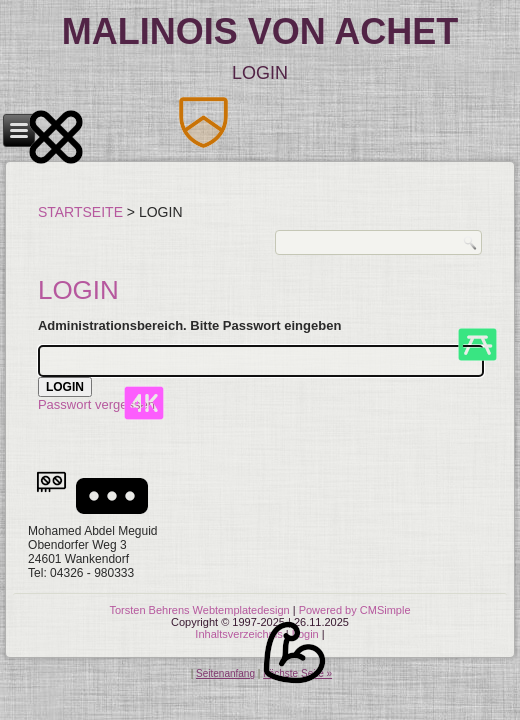  I want to click on access first aid or medical help options, so click(56, 137).